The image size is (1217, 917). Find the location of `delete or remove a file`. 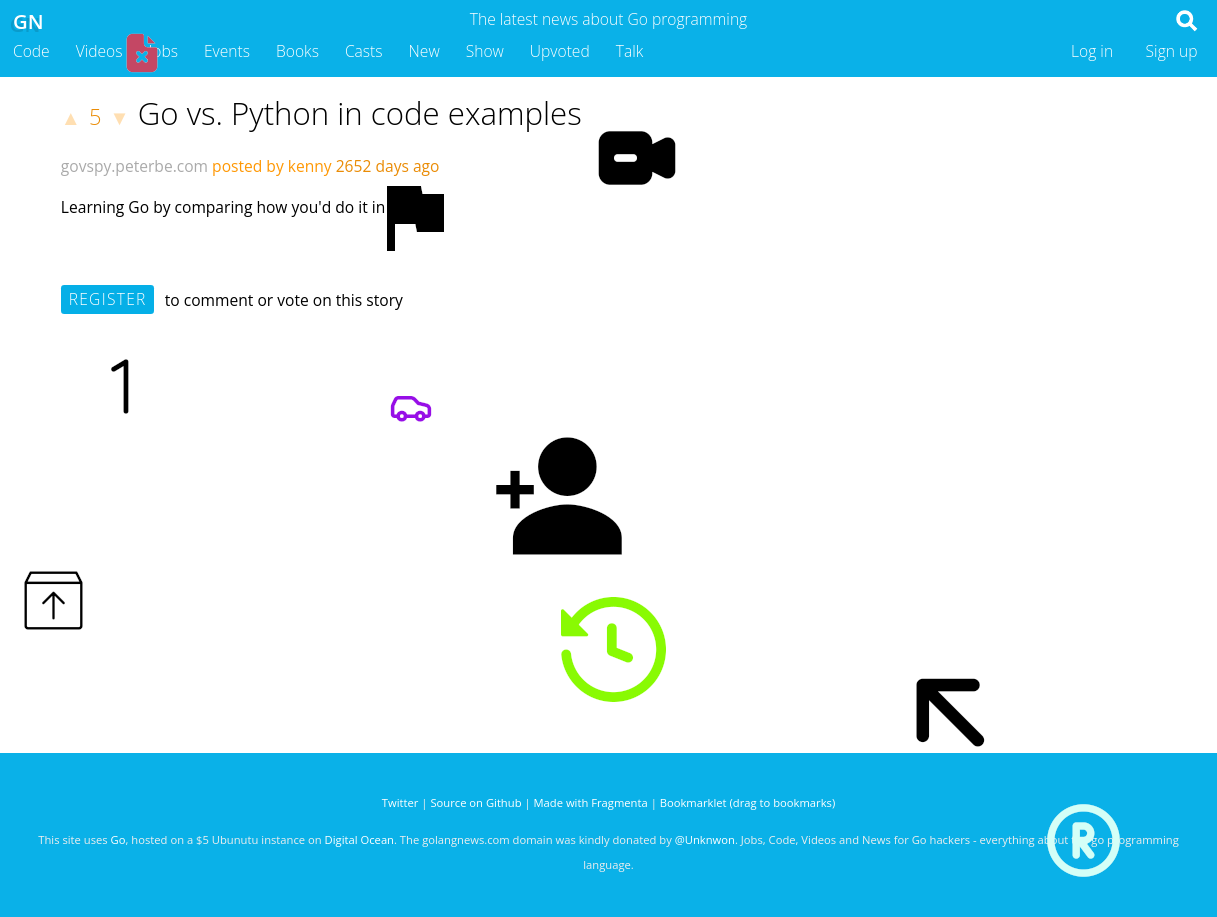

delete or remove a file is located at coordinates (142, 53).